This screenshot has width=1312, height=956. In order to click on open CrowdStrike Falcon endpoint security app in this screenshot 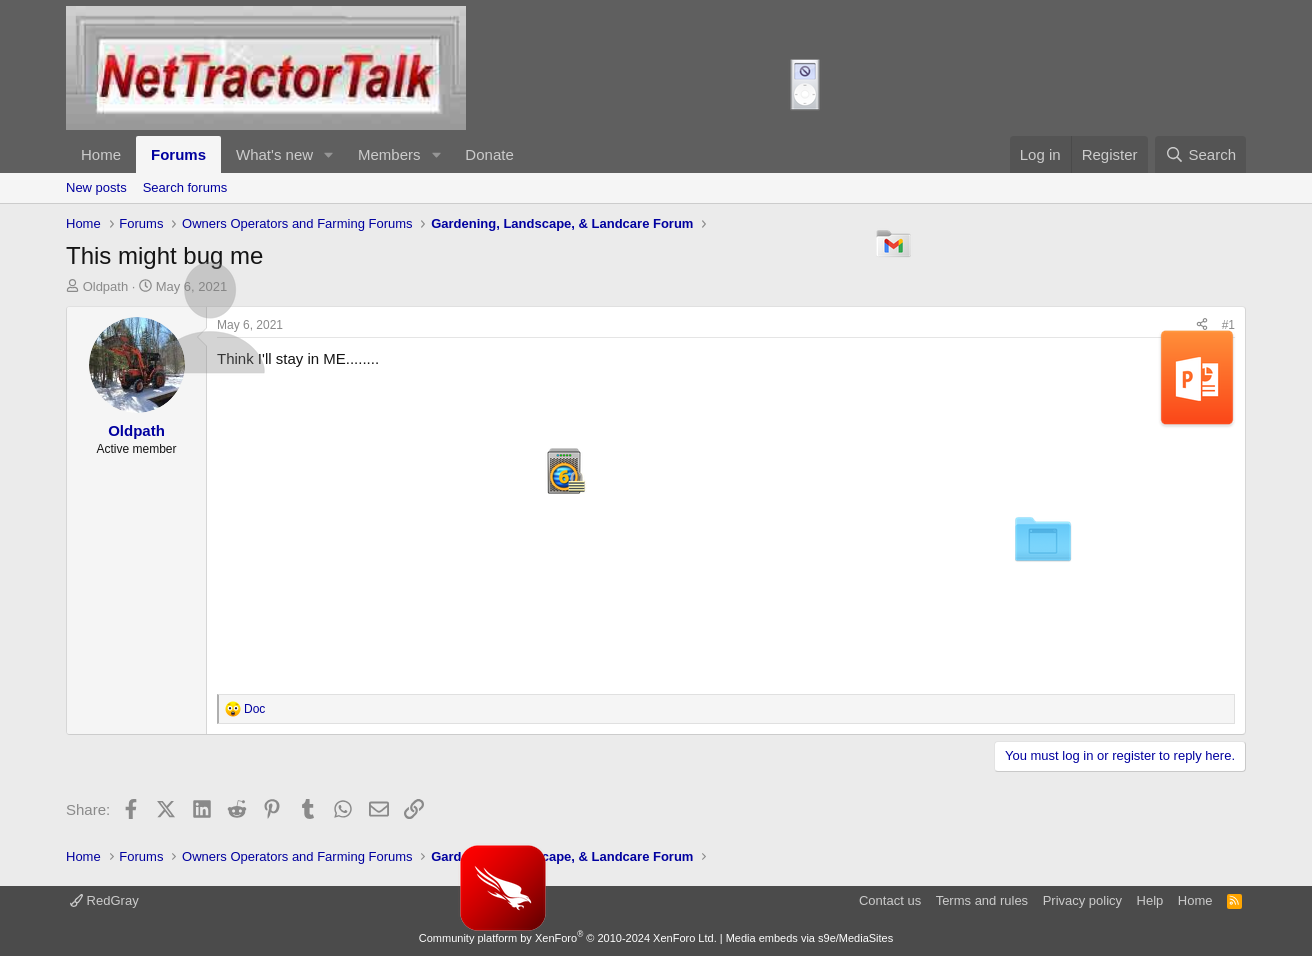, I will do `click(503, 888)`.